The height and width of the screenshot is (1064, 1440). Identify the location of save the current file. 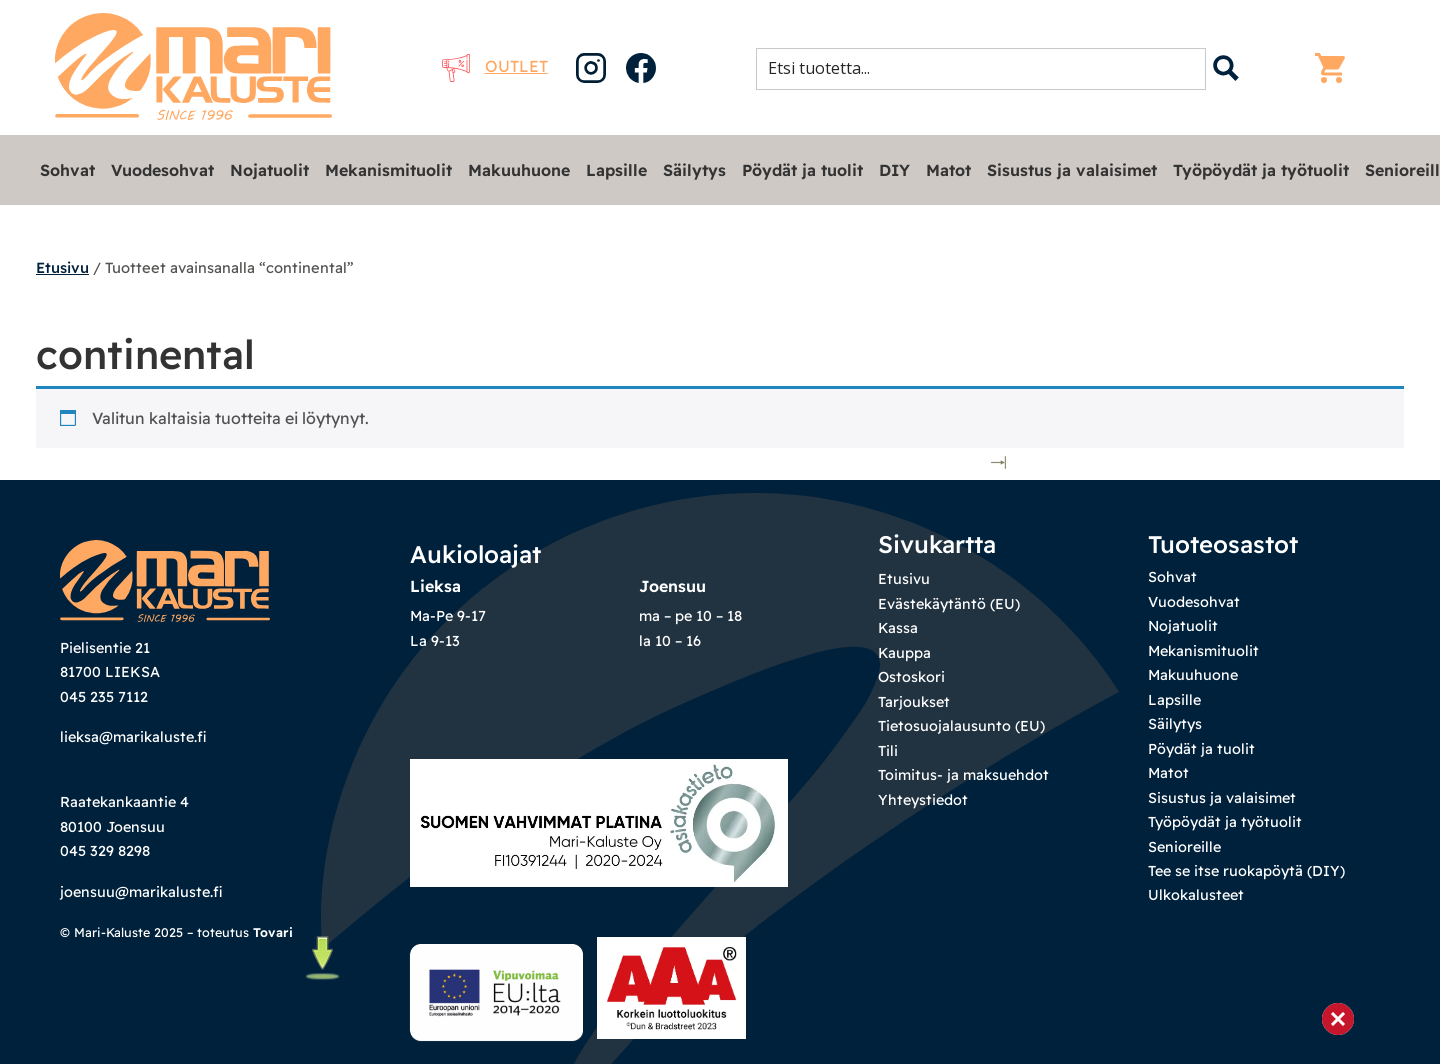
(322, 953).